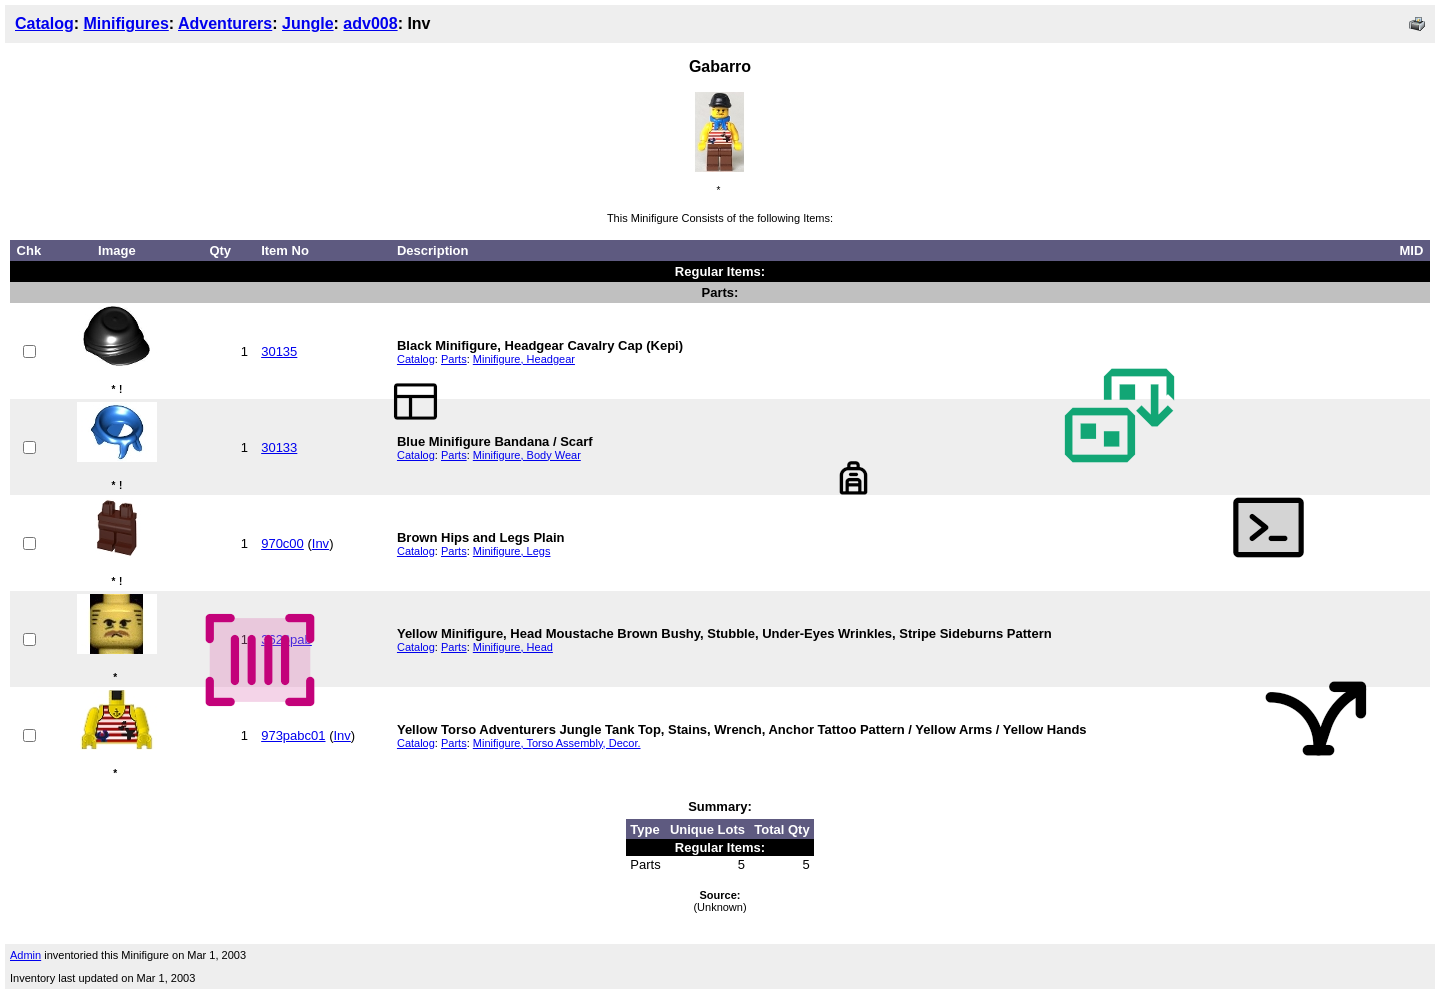 Image resolution: width=1440 pixels, height=994 pixels. What do you see at coordinates (1119, 415) in the screenshot?
I see `sort items by precedence or priority order` at bounding box center [1119, 415].